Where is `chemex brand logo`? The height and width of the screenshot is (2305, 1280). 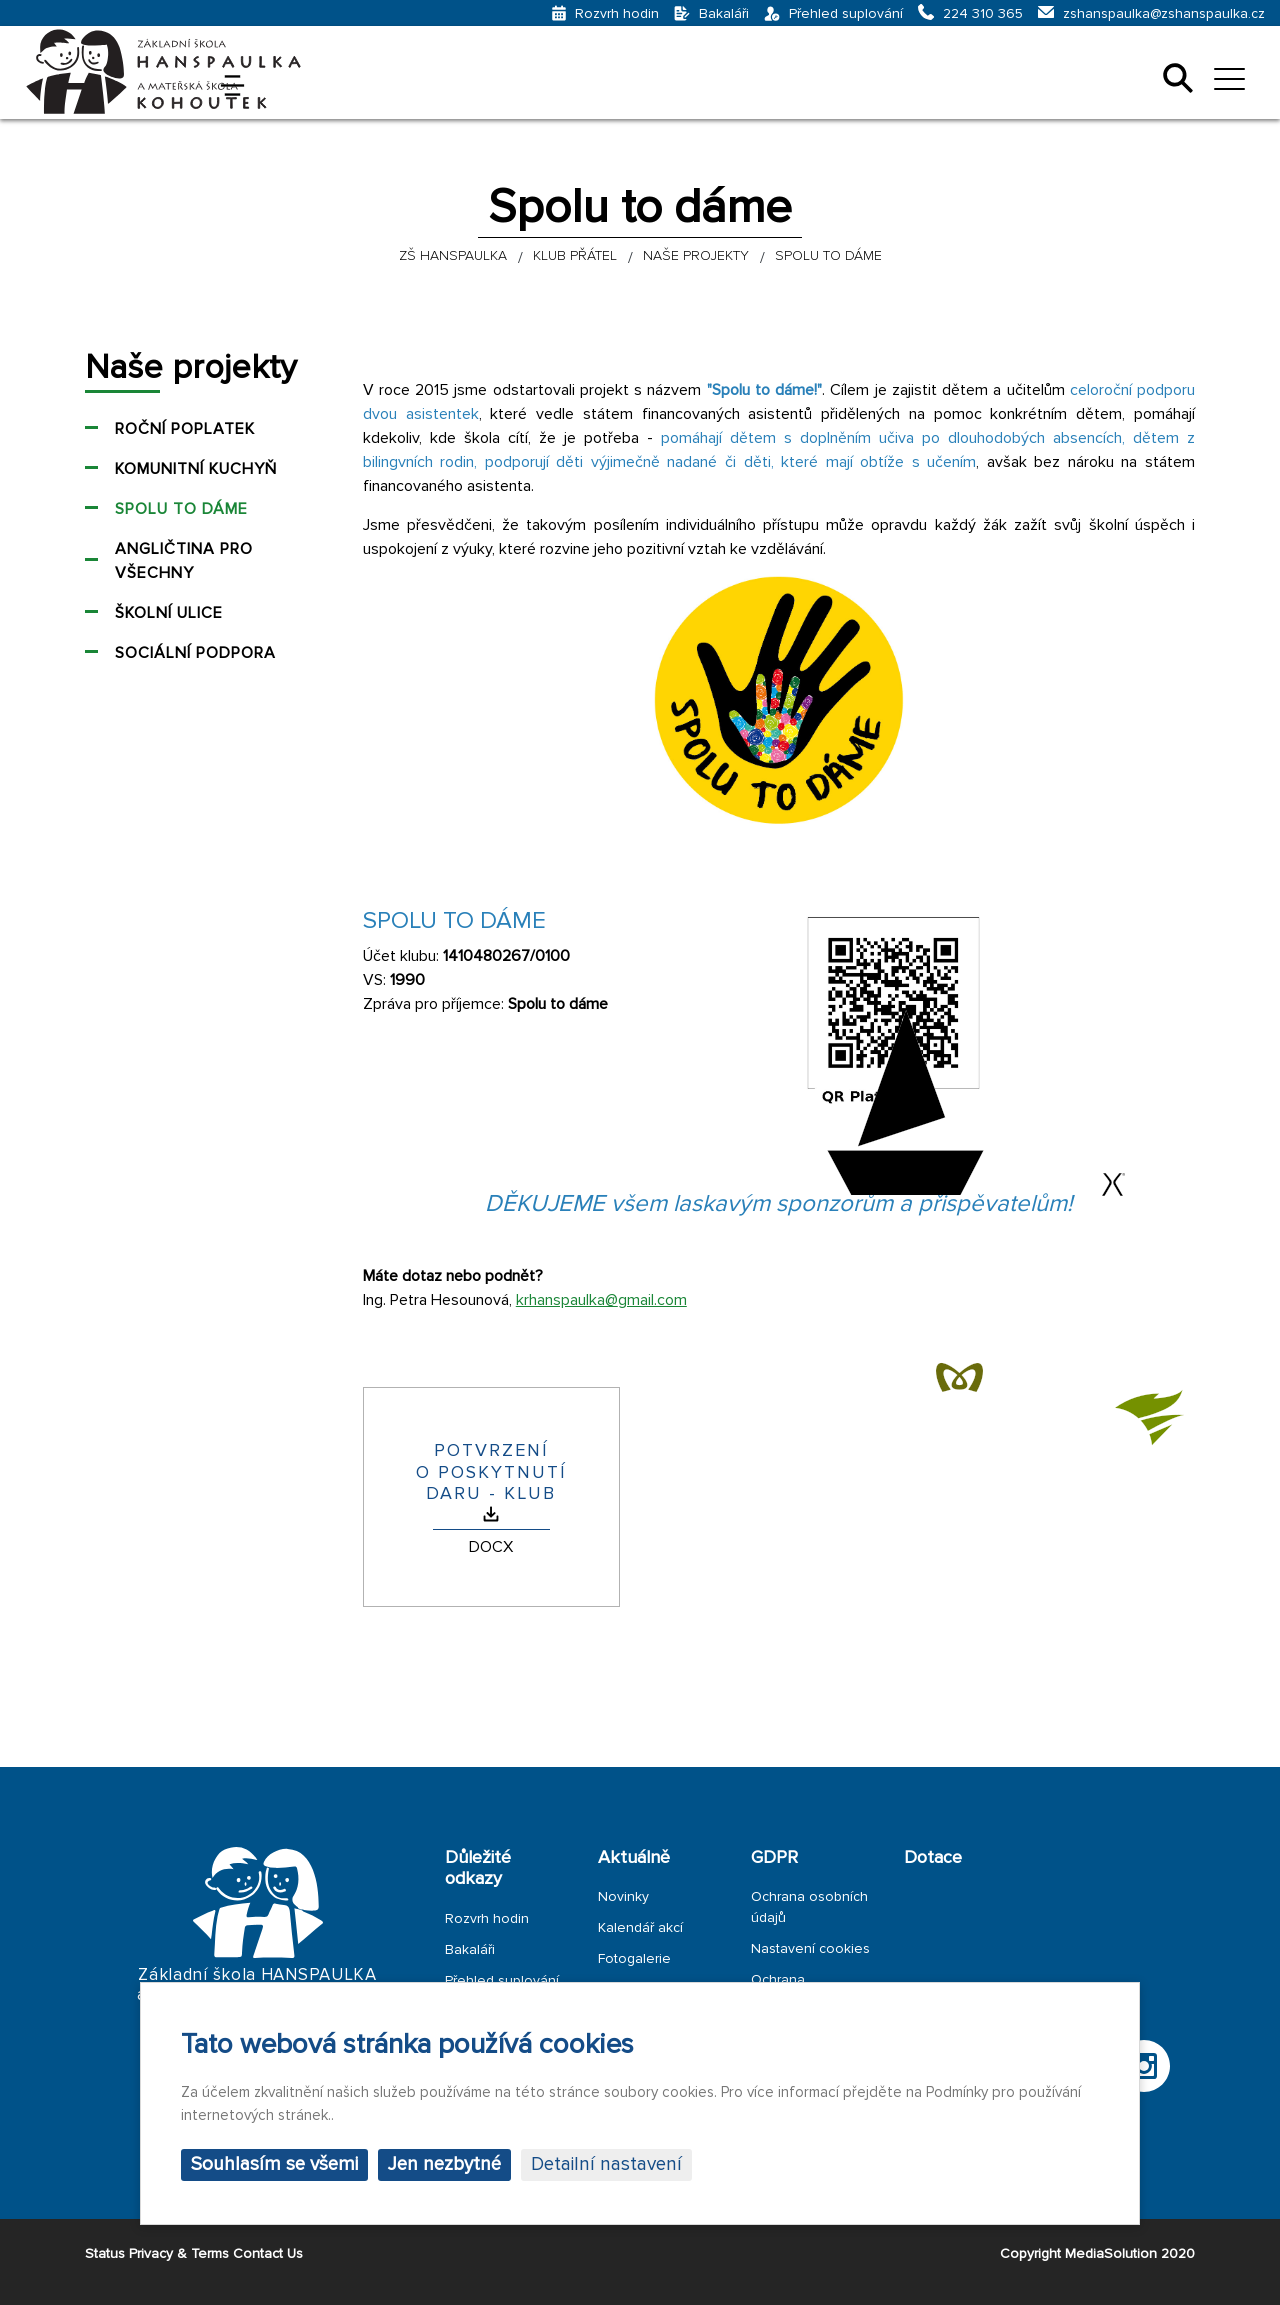 chemex brand logo is located at coordinates (1113, 1184).